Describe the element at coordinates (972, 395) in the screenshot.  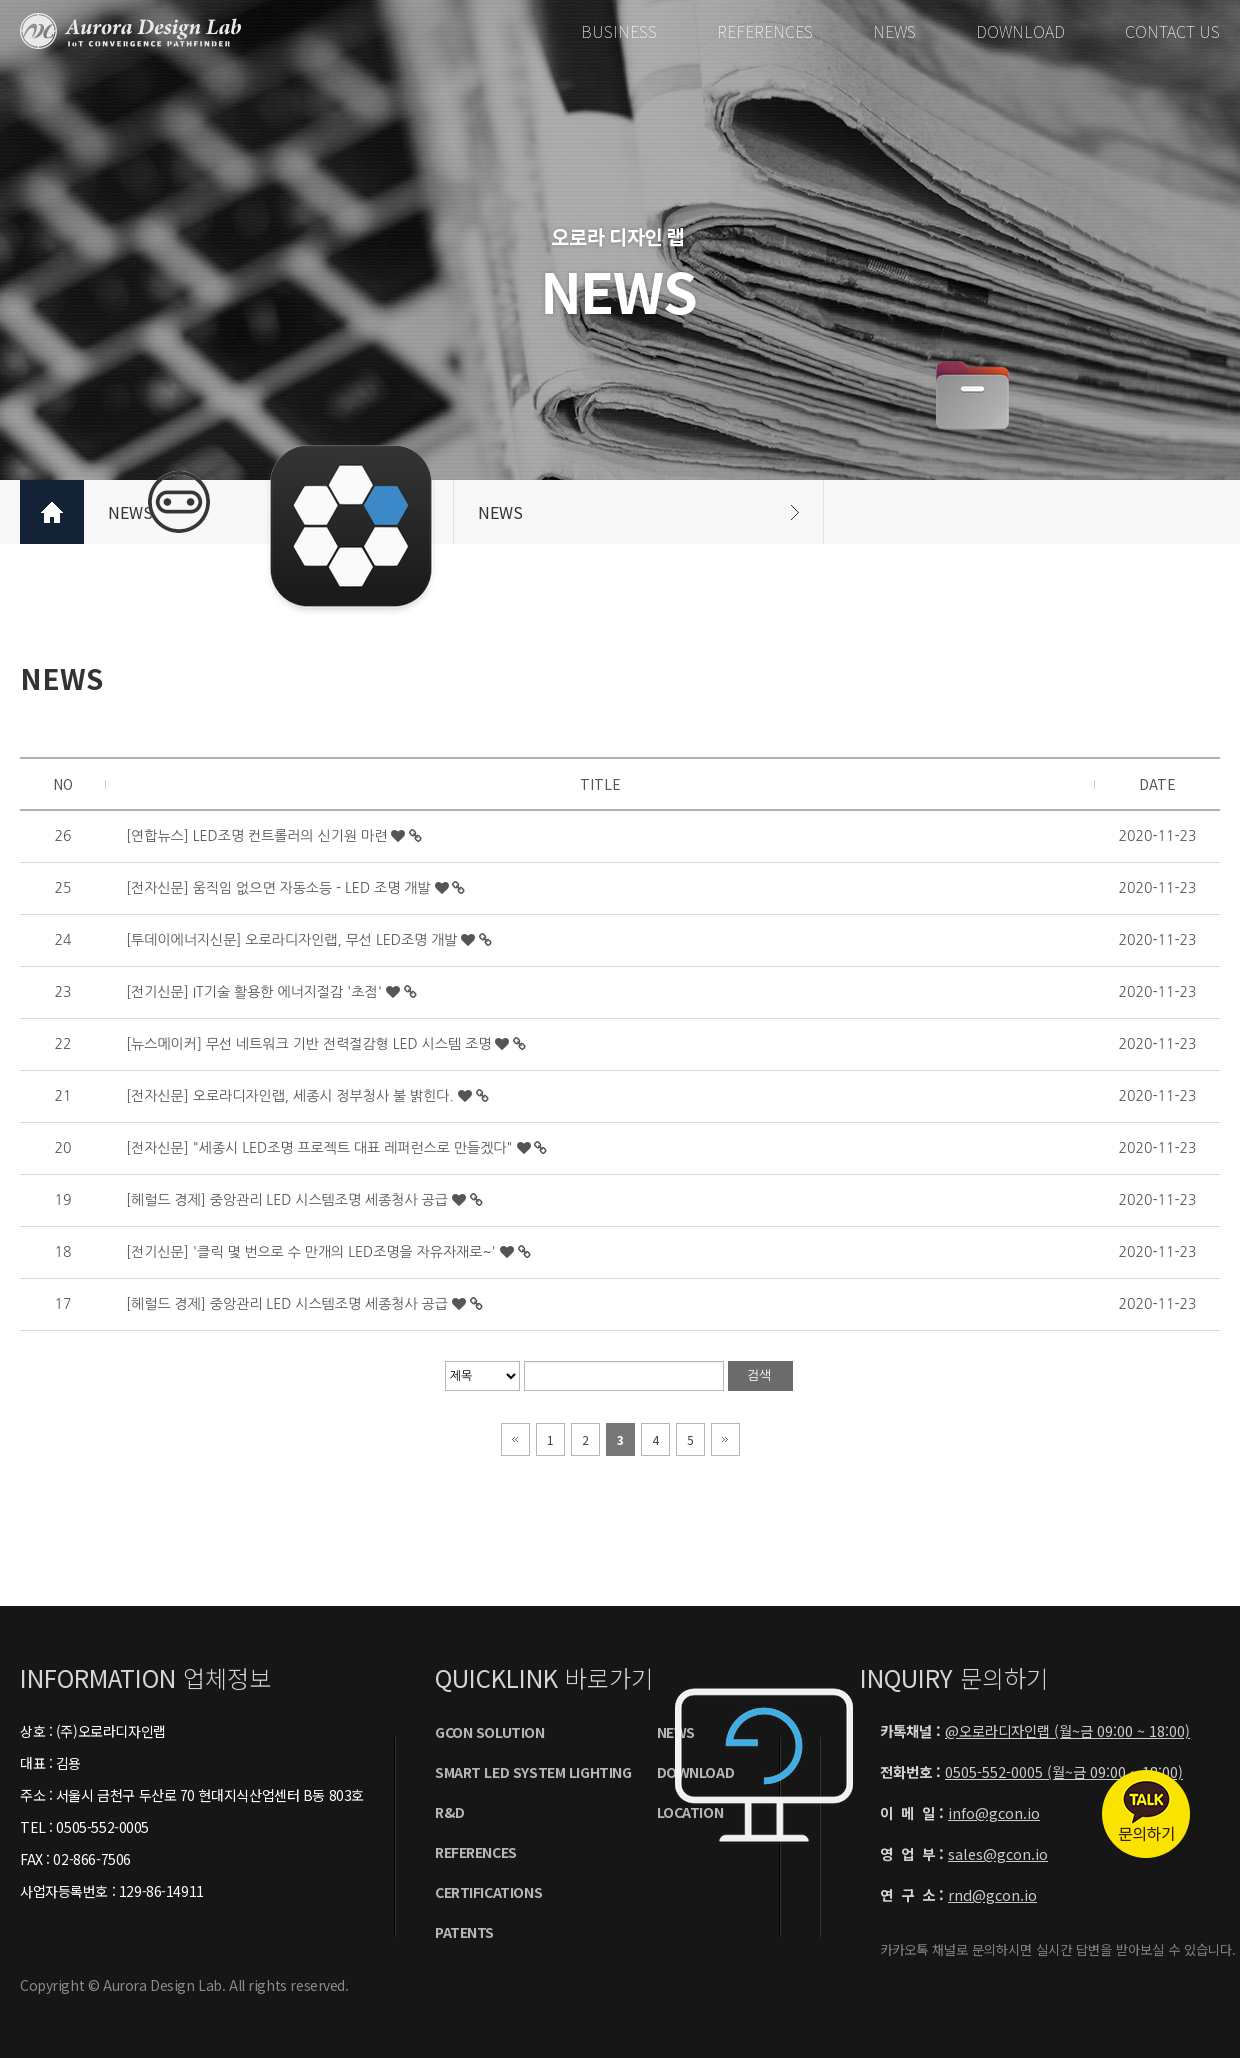
I see `open the file manager` at that location.